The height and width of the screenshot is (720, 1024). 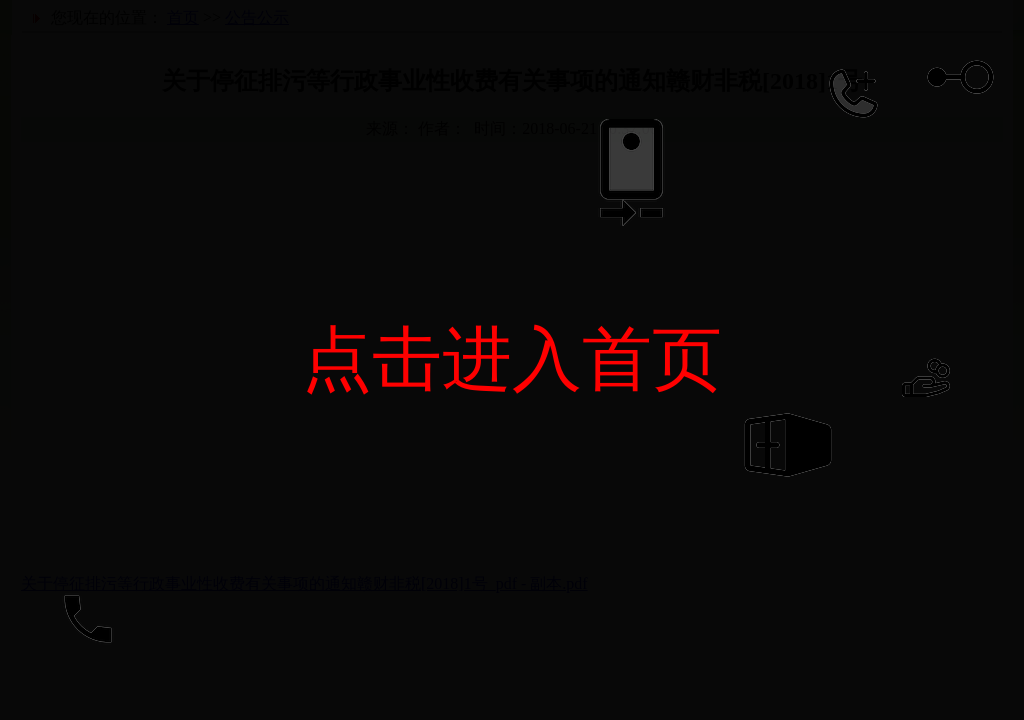 What do you see at coordinates (960, 79) in the screenshot?
I see `view interface or class definitions` at bounding box center [960, 79].